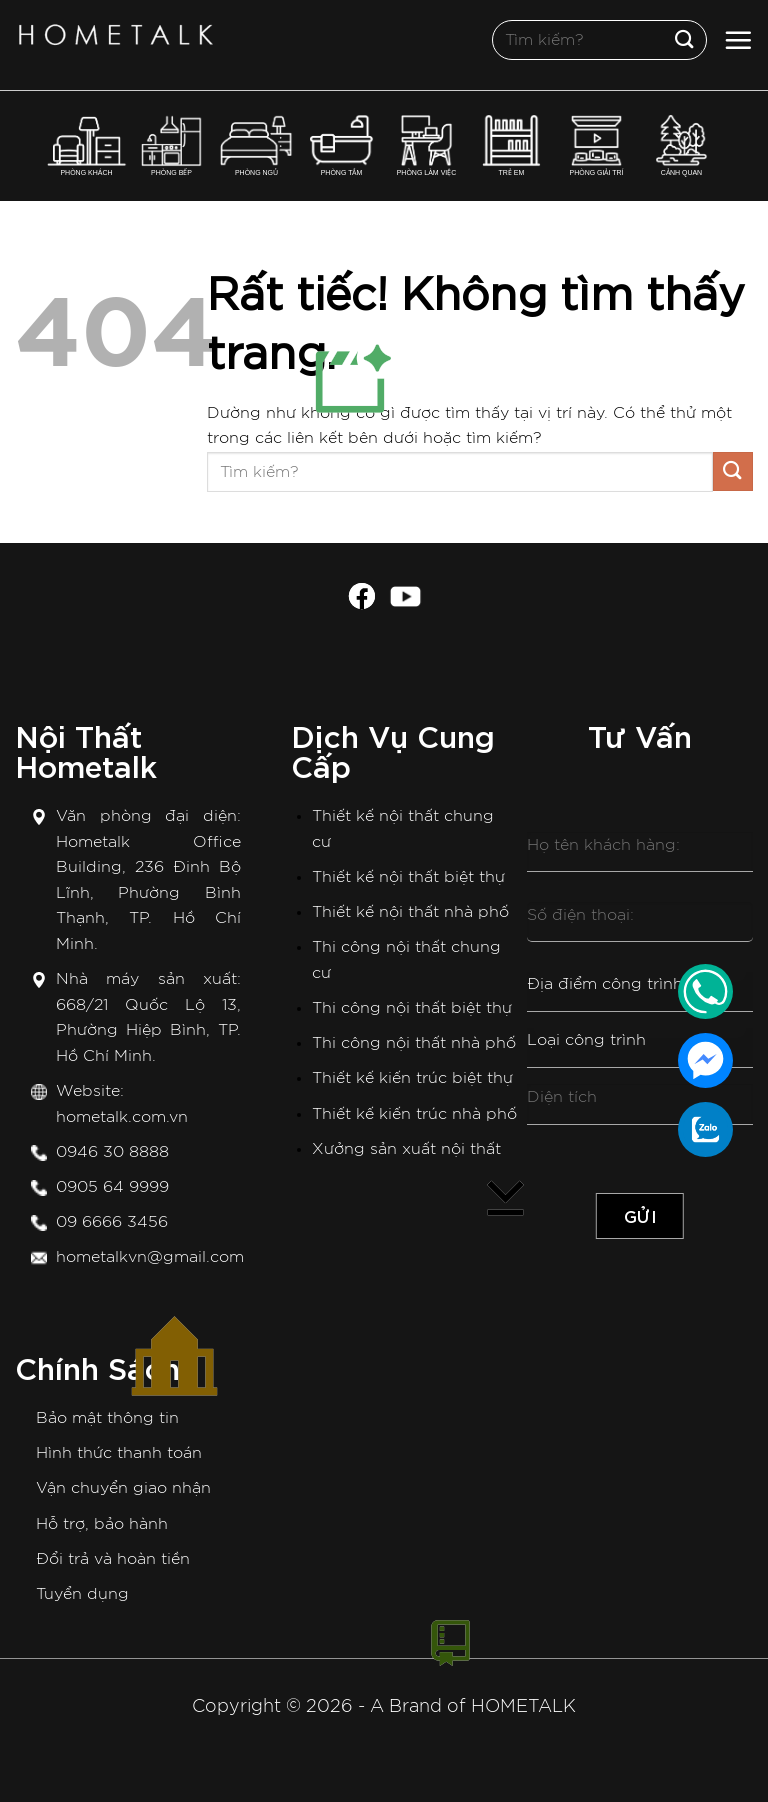 Image resolution: width=768 pixels, height=1802 pixels. What do you see at coordinates (174, 1360) in the screenshot?
I see `access education or school-related features` at bounding box center [174, 1360].